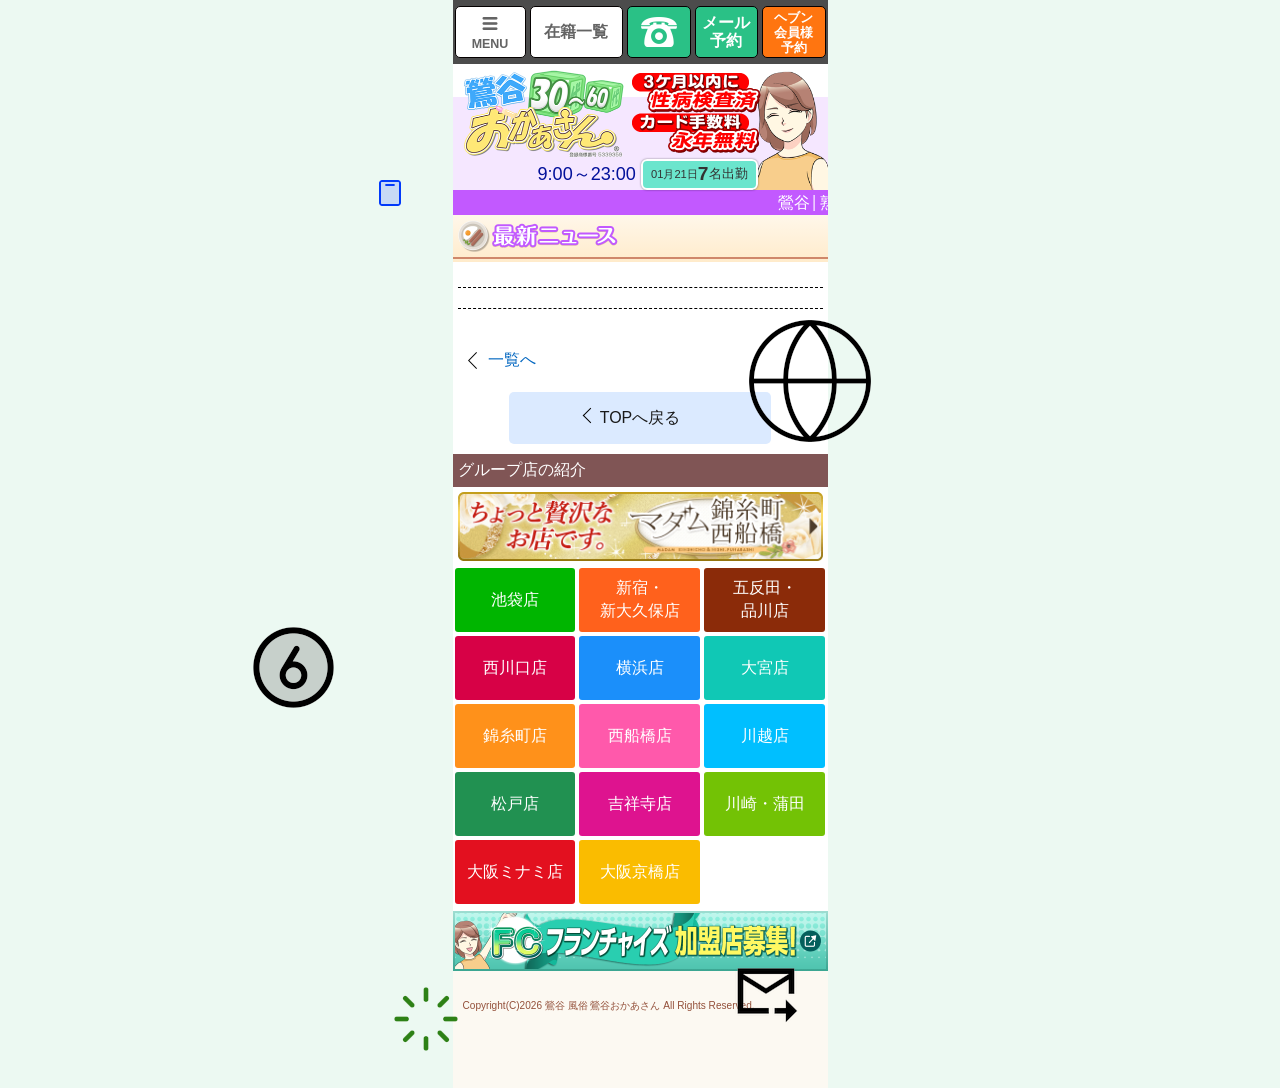 The width and height of the screenshot is (1280, 1088). Describe the element at coordinates (293, 667) in the screenshot. I see `indicates step 6 in a multi-step process` at that location.